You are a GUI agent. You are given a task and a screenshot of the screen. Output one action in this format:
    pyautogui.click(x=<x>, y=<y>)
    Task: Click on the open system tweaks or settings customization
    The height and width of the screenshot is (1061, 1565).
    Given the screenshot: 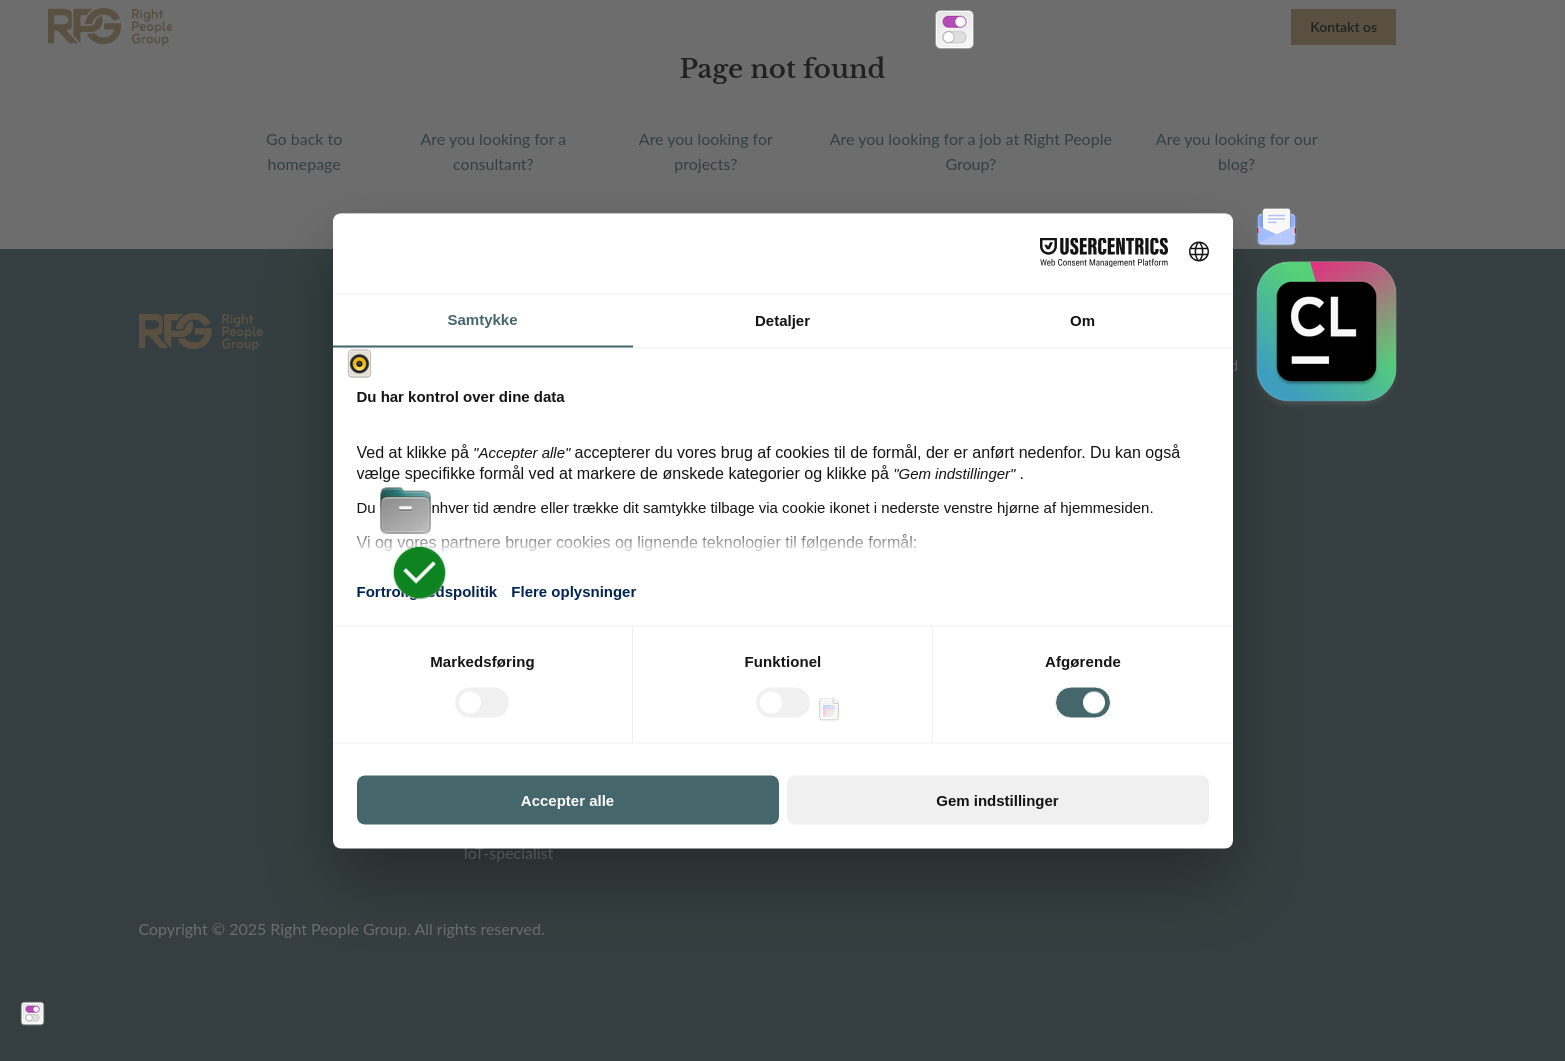 What is the action you would take?
    pyautogui.click(x=32, y=1013)
    